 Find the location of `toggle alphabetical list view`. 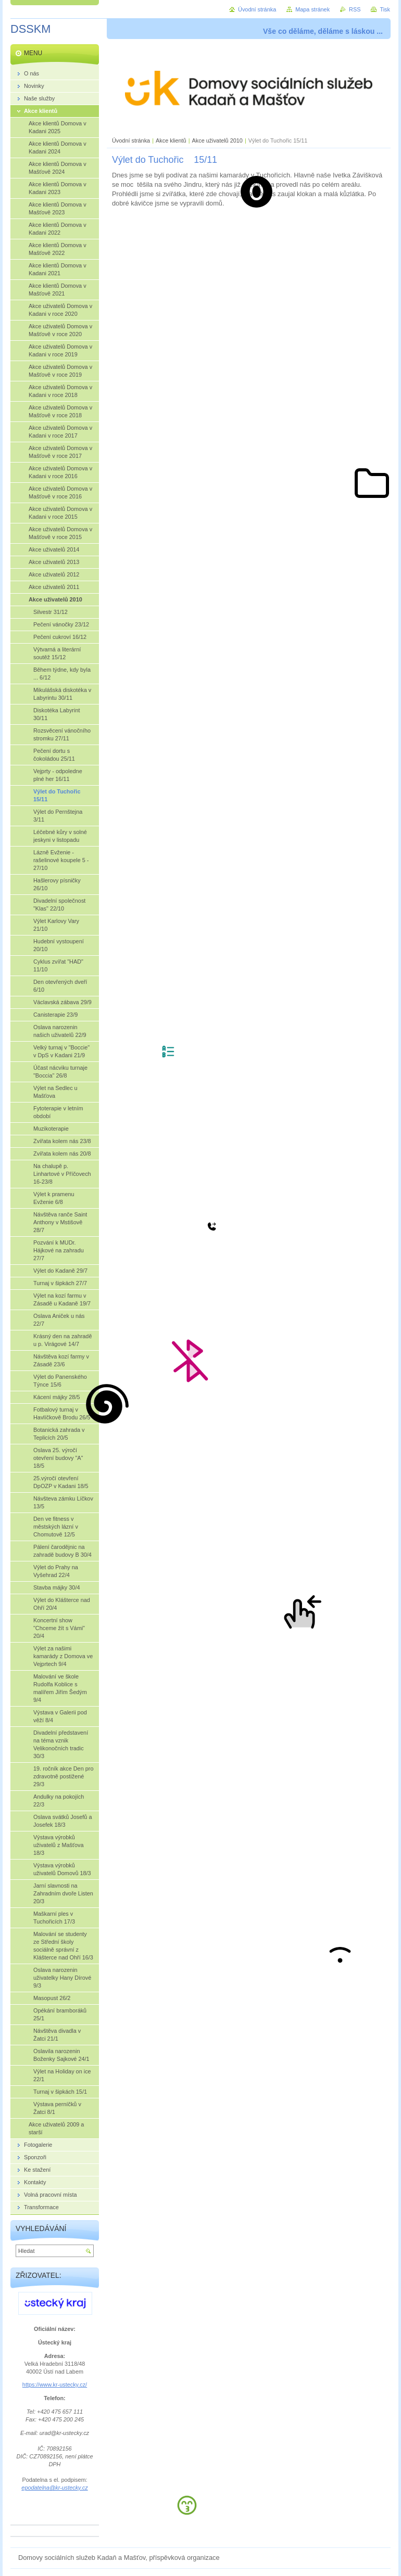

toggle alphabetical list view is located at coordinates (168, 1052).